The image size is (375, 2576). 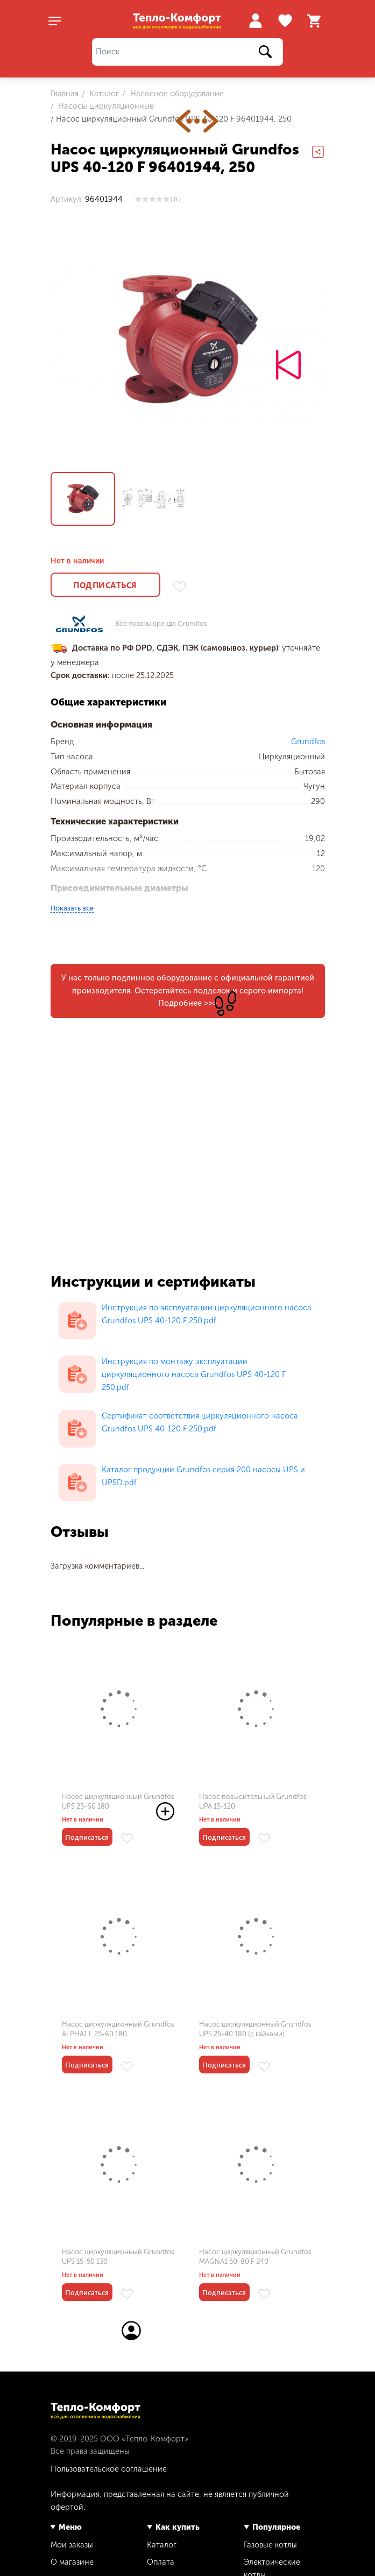 What do you see at coordinates (197, 121) in the screenshot?
I see `code is currently processing or compiling` at bounding box center [197, 121].